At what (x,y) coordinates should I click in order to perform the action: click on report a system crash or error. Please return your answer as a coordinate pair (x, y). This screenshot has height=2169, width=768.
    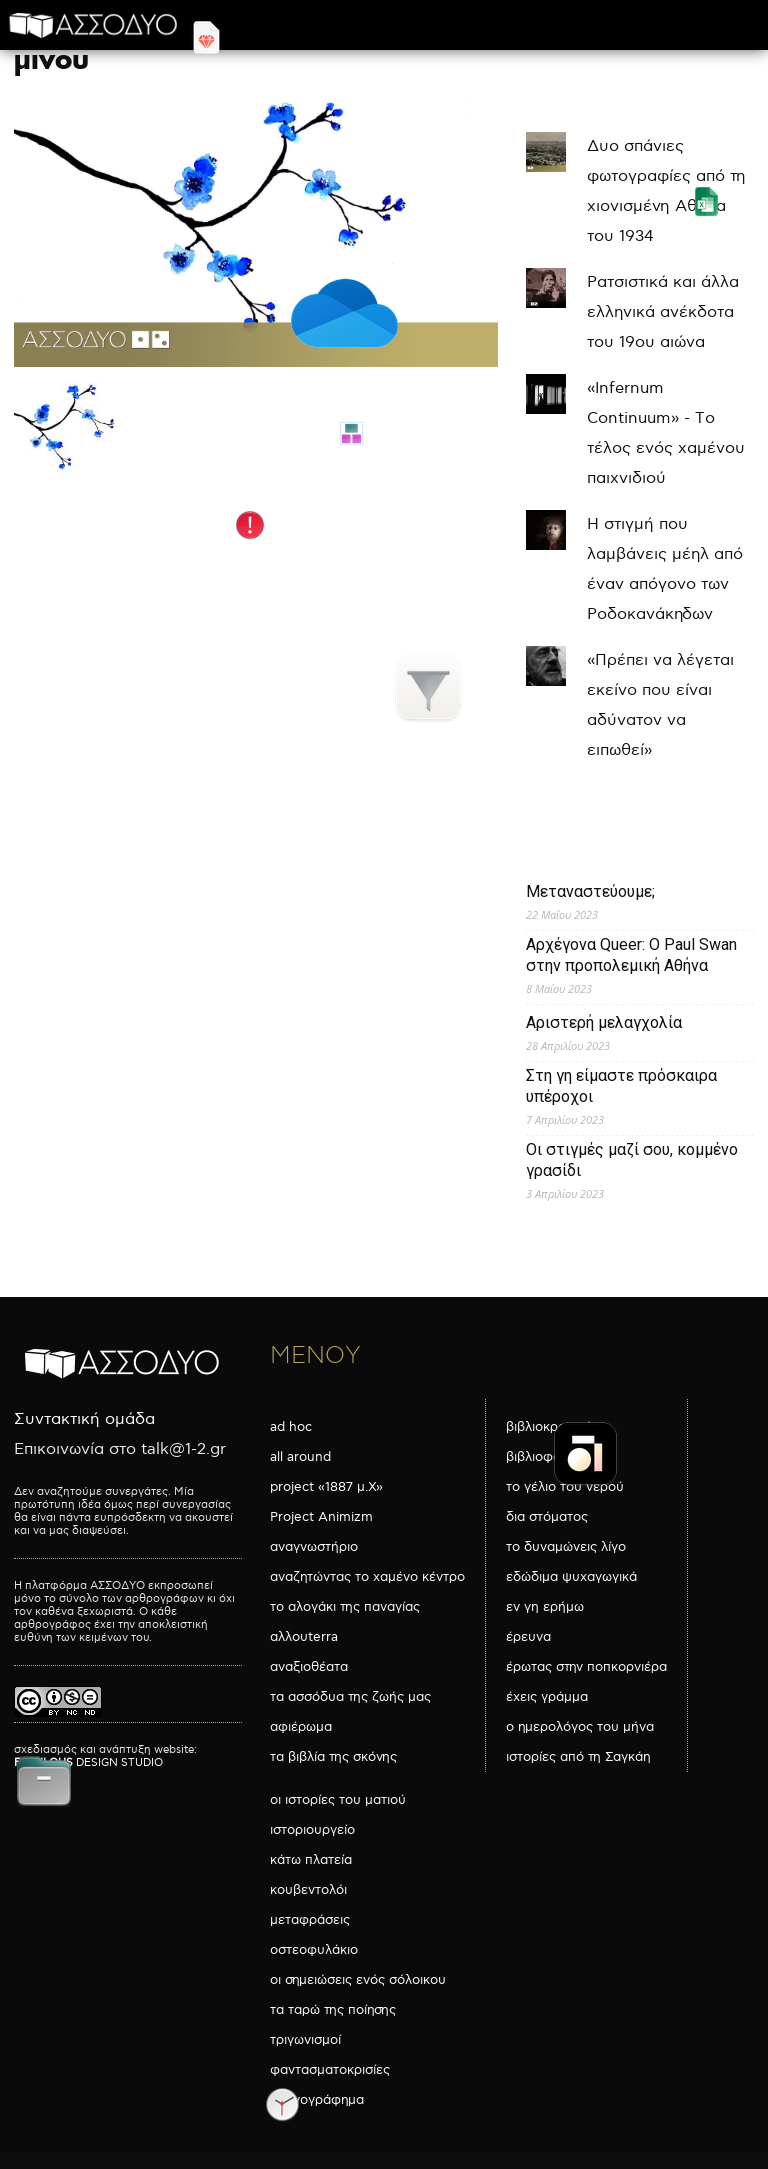
    Looking at the image, I should click on (250, 525).